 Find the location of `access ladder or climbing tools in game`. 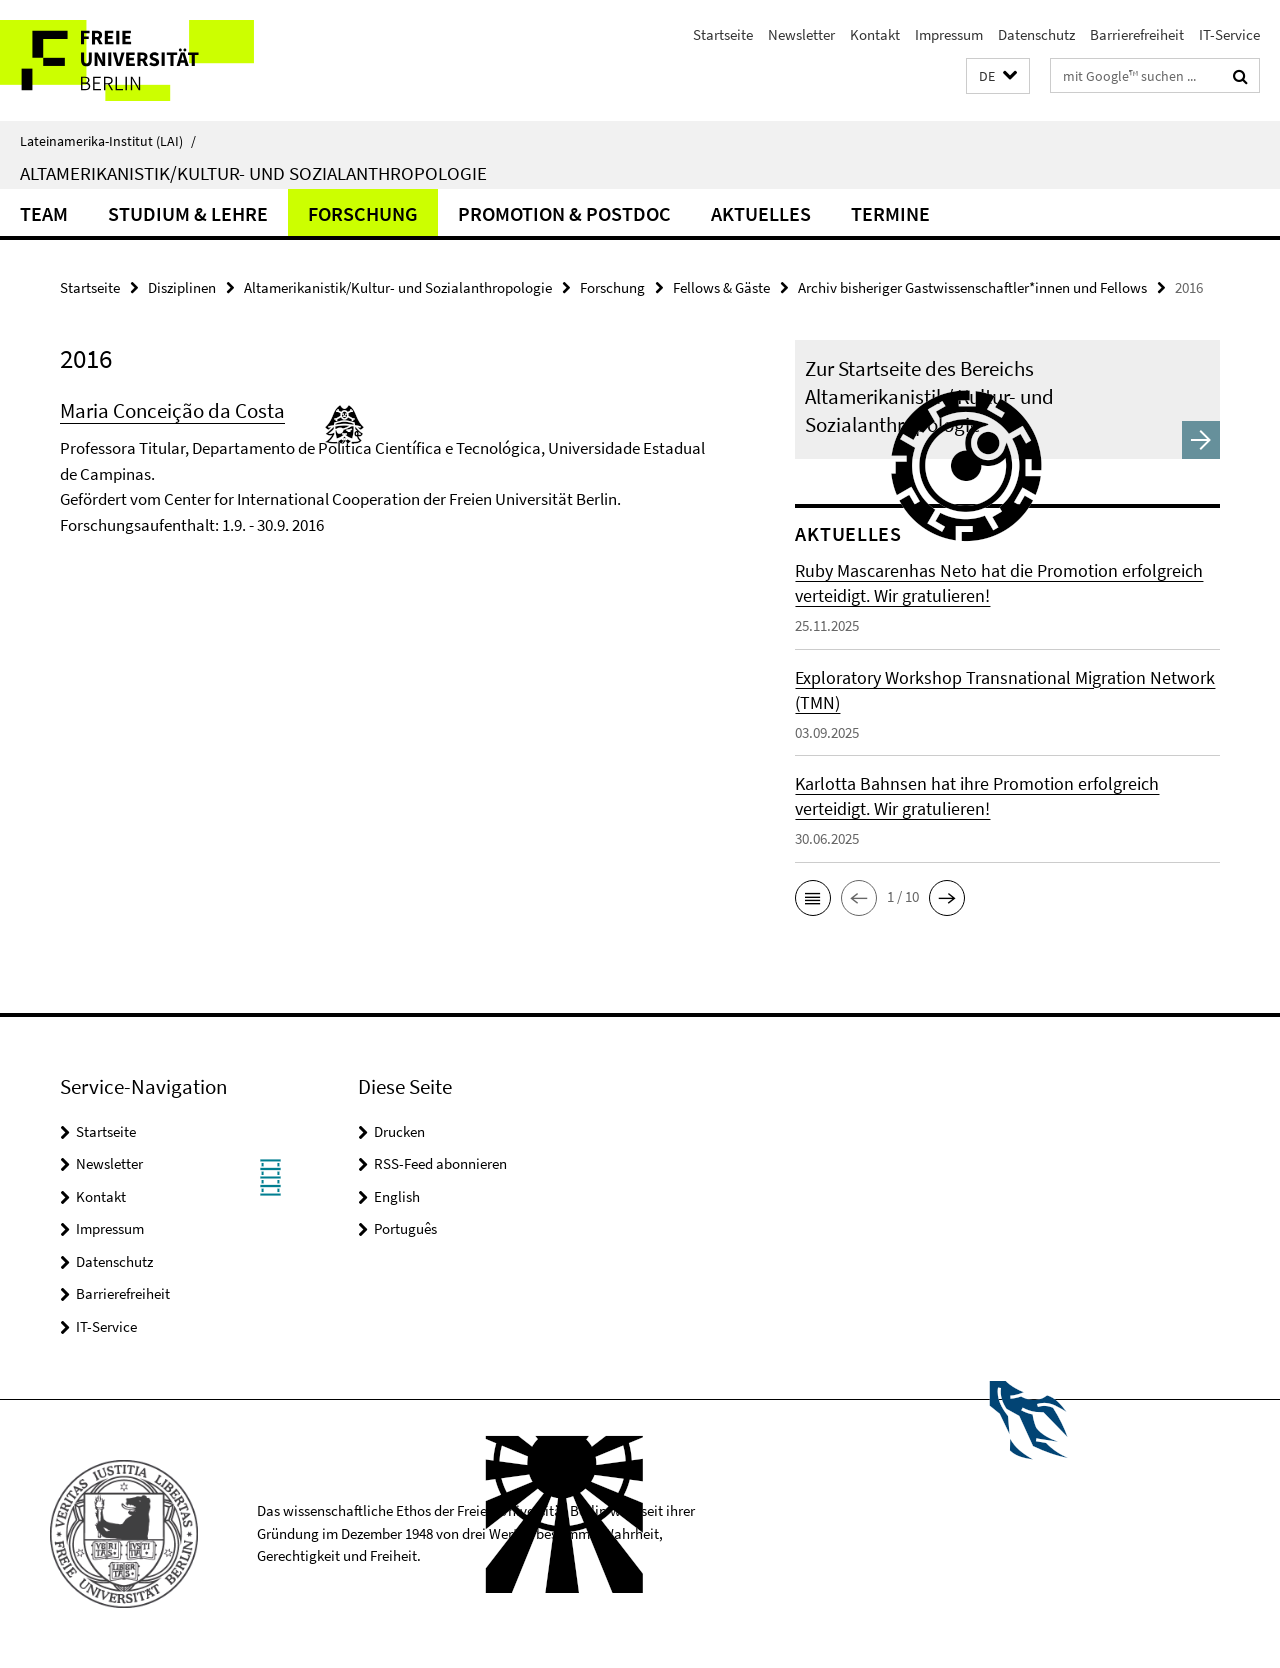

access ladder or climbing tools in game is located at coordinates (270, 1177).